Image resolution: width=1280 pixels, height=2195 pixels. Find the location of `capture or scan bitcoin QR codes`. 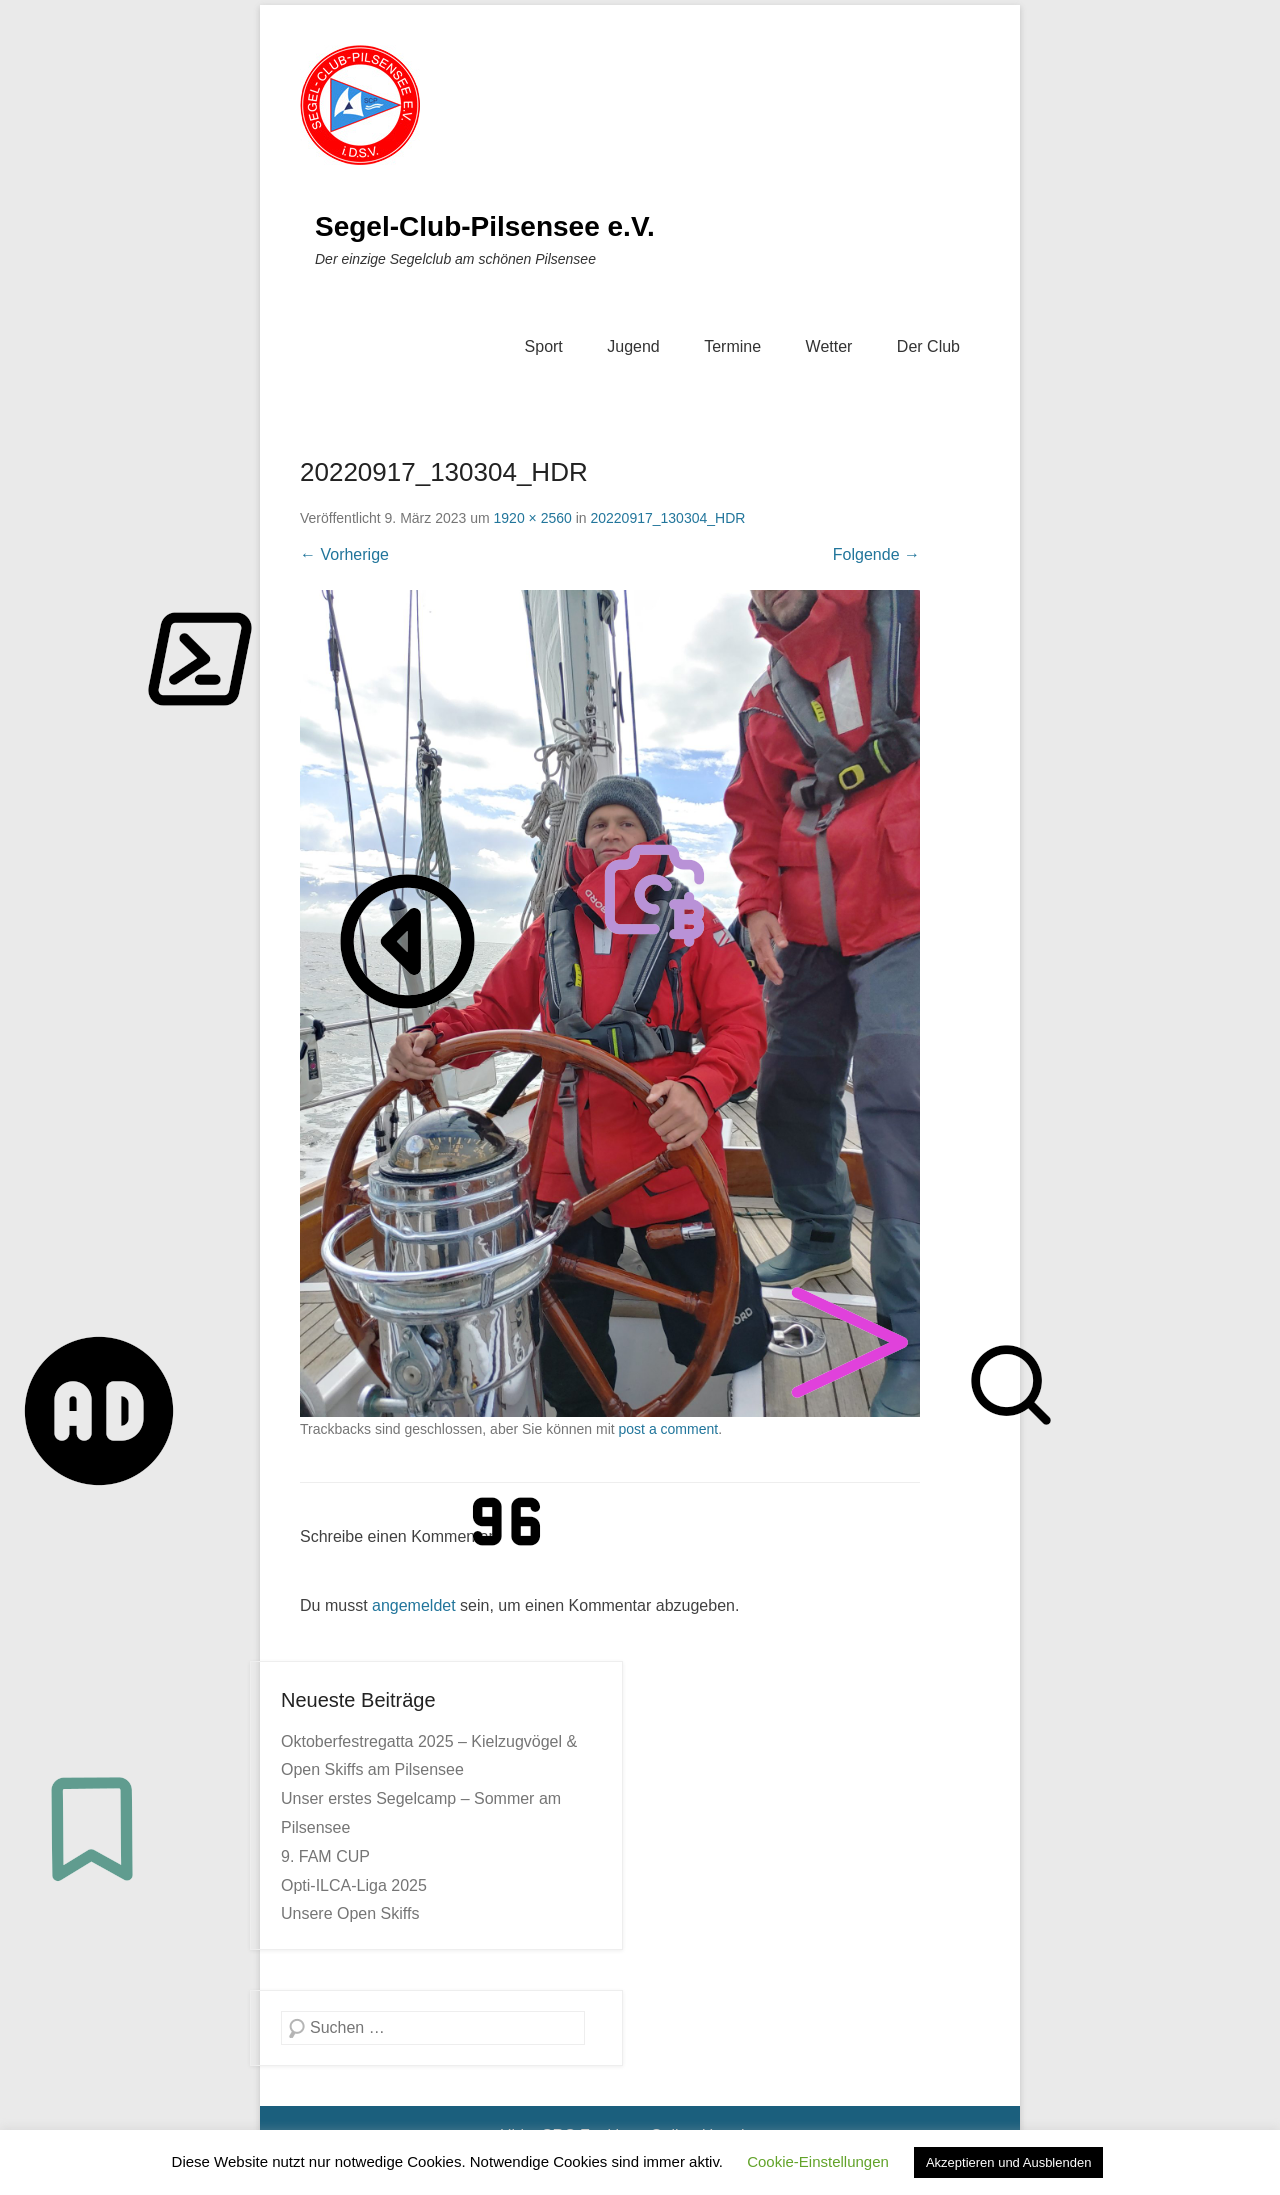

capture or scan bitcoin QR codes is located at coordinates (654, 889).